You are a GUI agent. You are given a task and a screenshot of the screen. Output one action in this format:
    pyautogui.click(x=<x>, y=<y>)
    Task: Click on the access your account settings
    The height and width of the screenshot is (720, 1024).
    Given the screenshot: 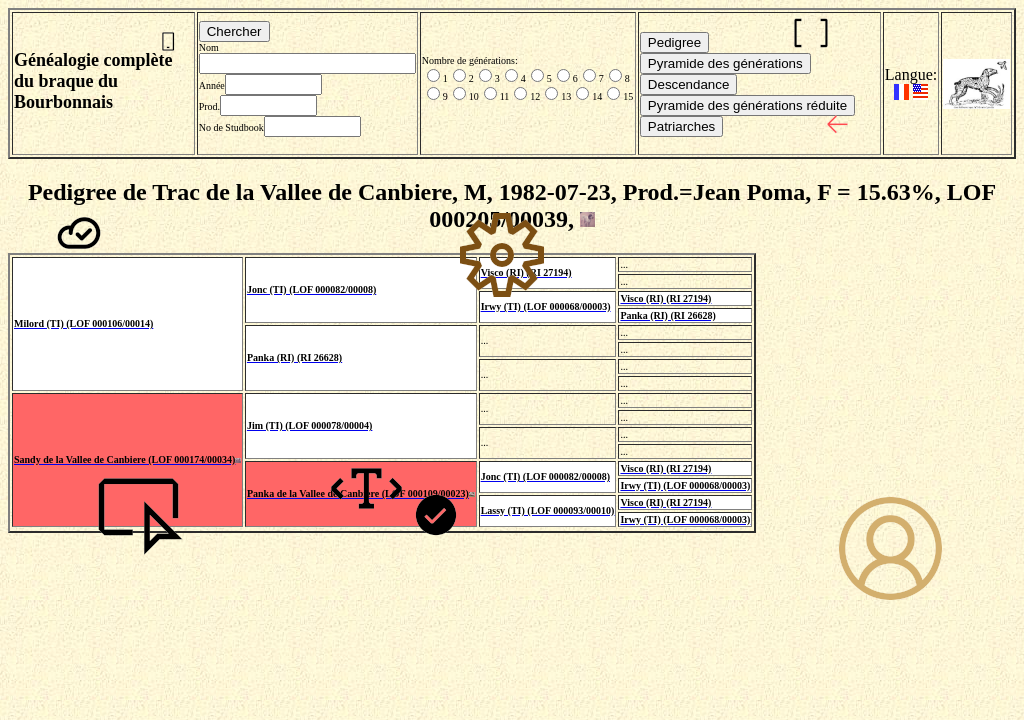 What is the action you would take?
    pyautogui.click(x=890, y=548)
    